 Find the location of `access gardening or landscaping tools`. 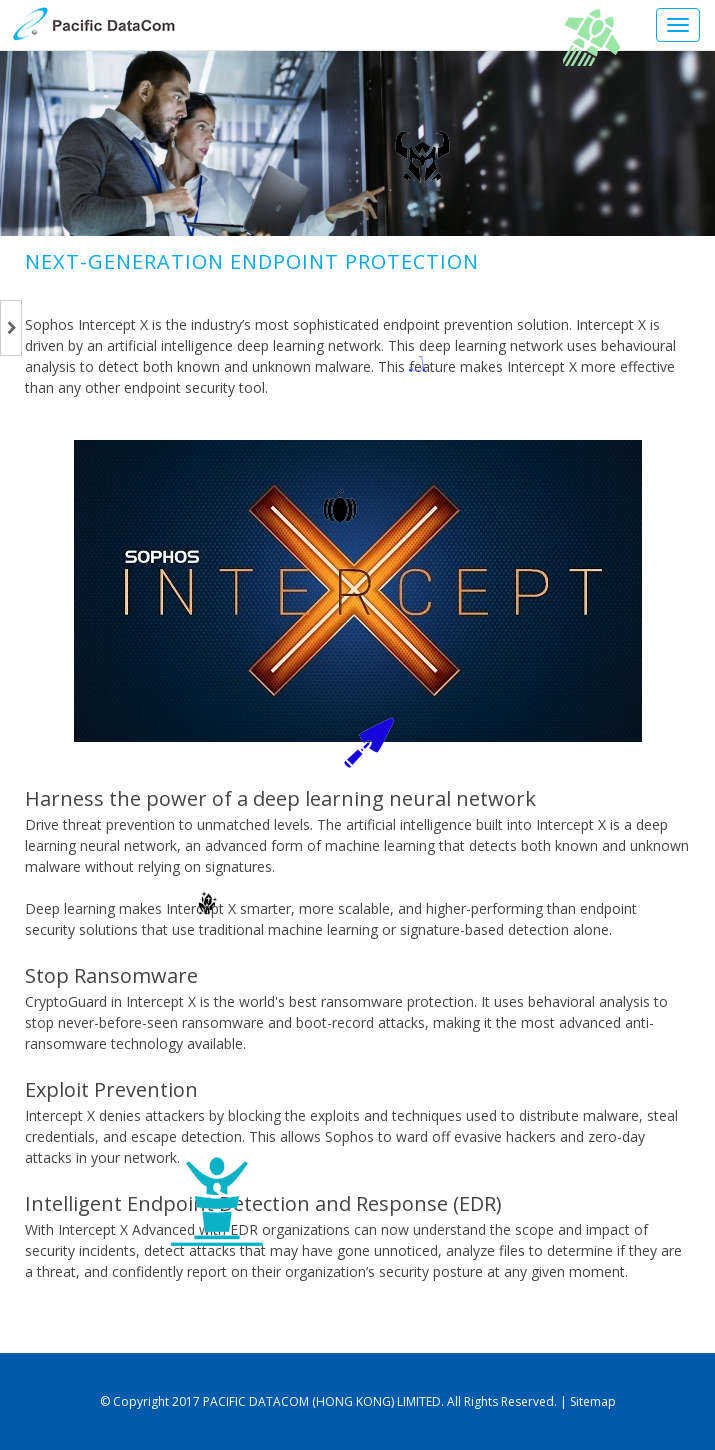

access gardening or landscaping tools is located at coordinates (369, 743).